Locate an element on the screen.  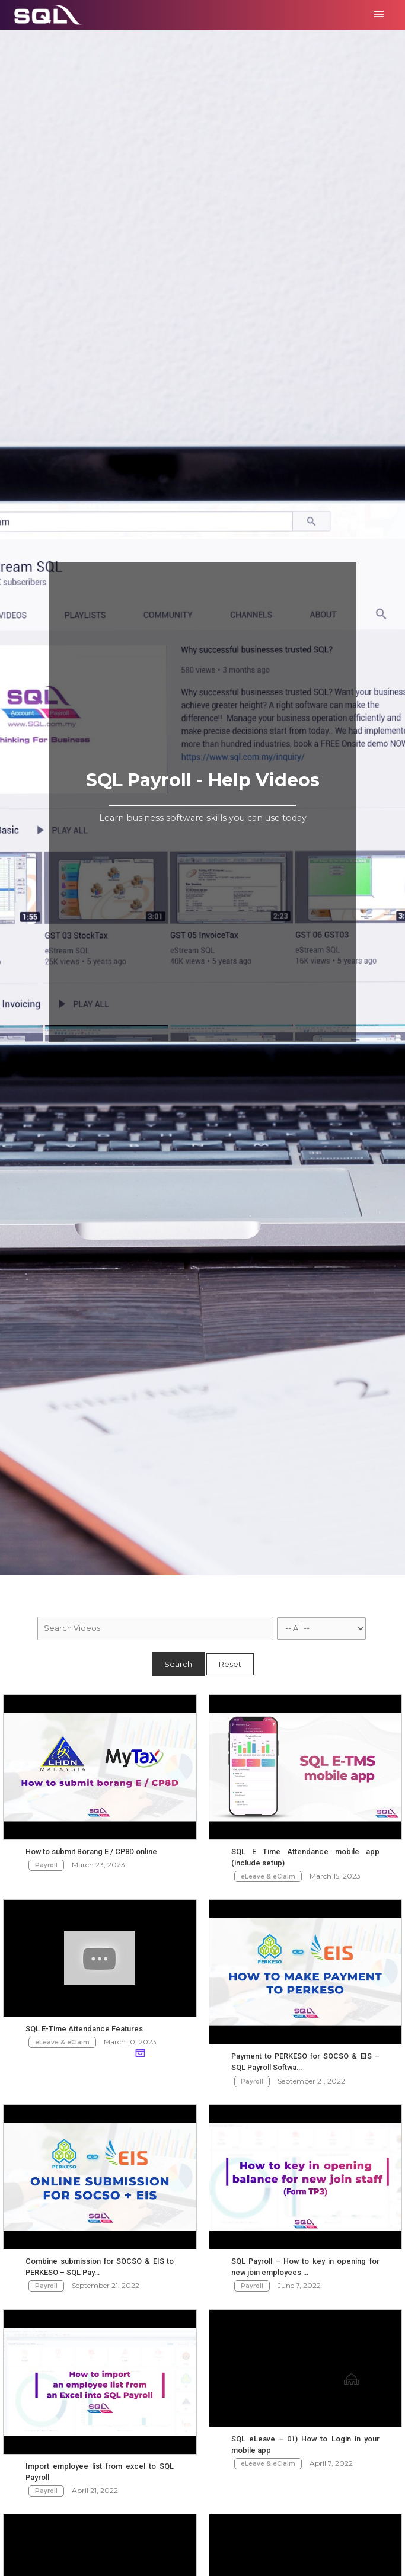
view your shopping bag is located at coordinates (140, 2053).